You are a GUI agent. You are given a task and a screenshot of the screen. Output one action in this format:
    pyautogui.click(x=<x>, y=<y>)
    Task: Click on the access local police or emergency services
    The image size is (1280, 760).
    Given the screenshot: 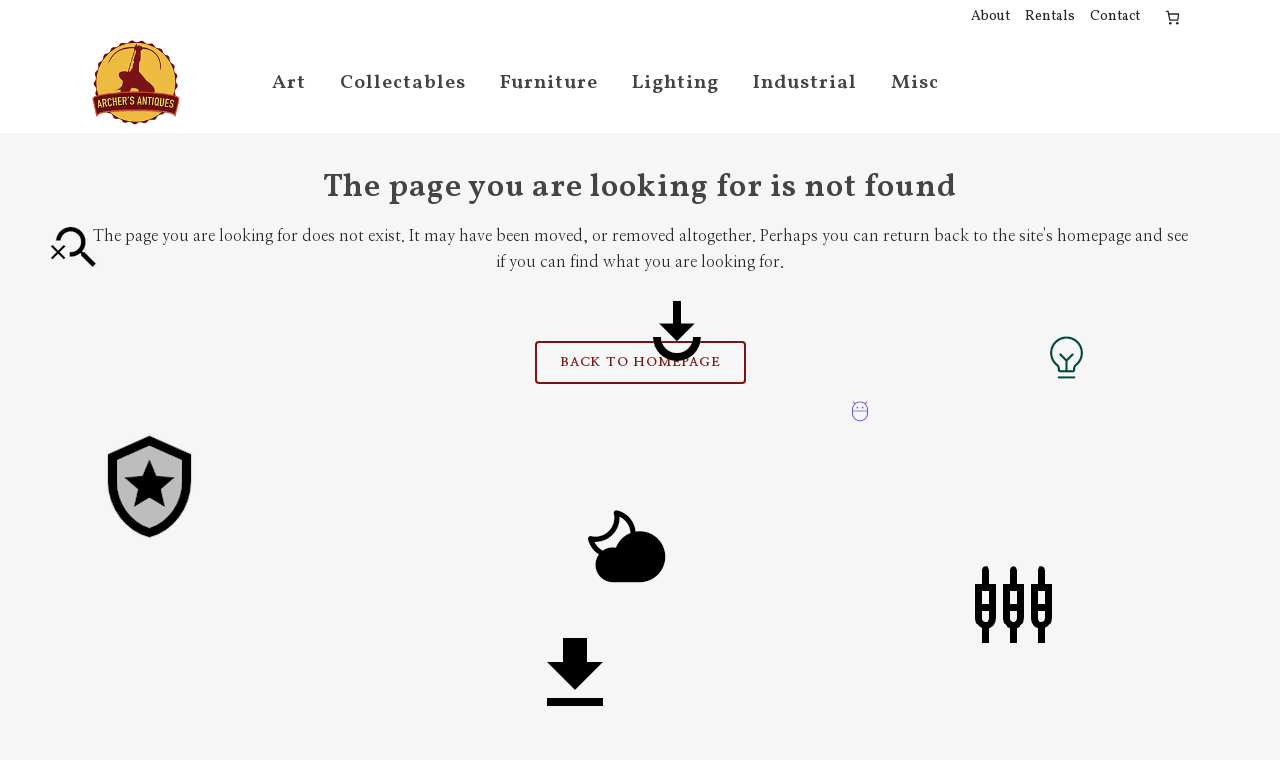 What is the action you would take?
    pyautogui.click(x=149, y=486)
    